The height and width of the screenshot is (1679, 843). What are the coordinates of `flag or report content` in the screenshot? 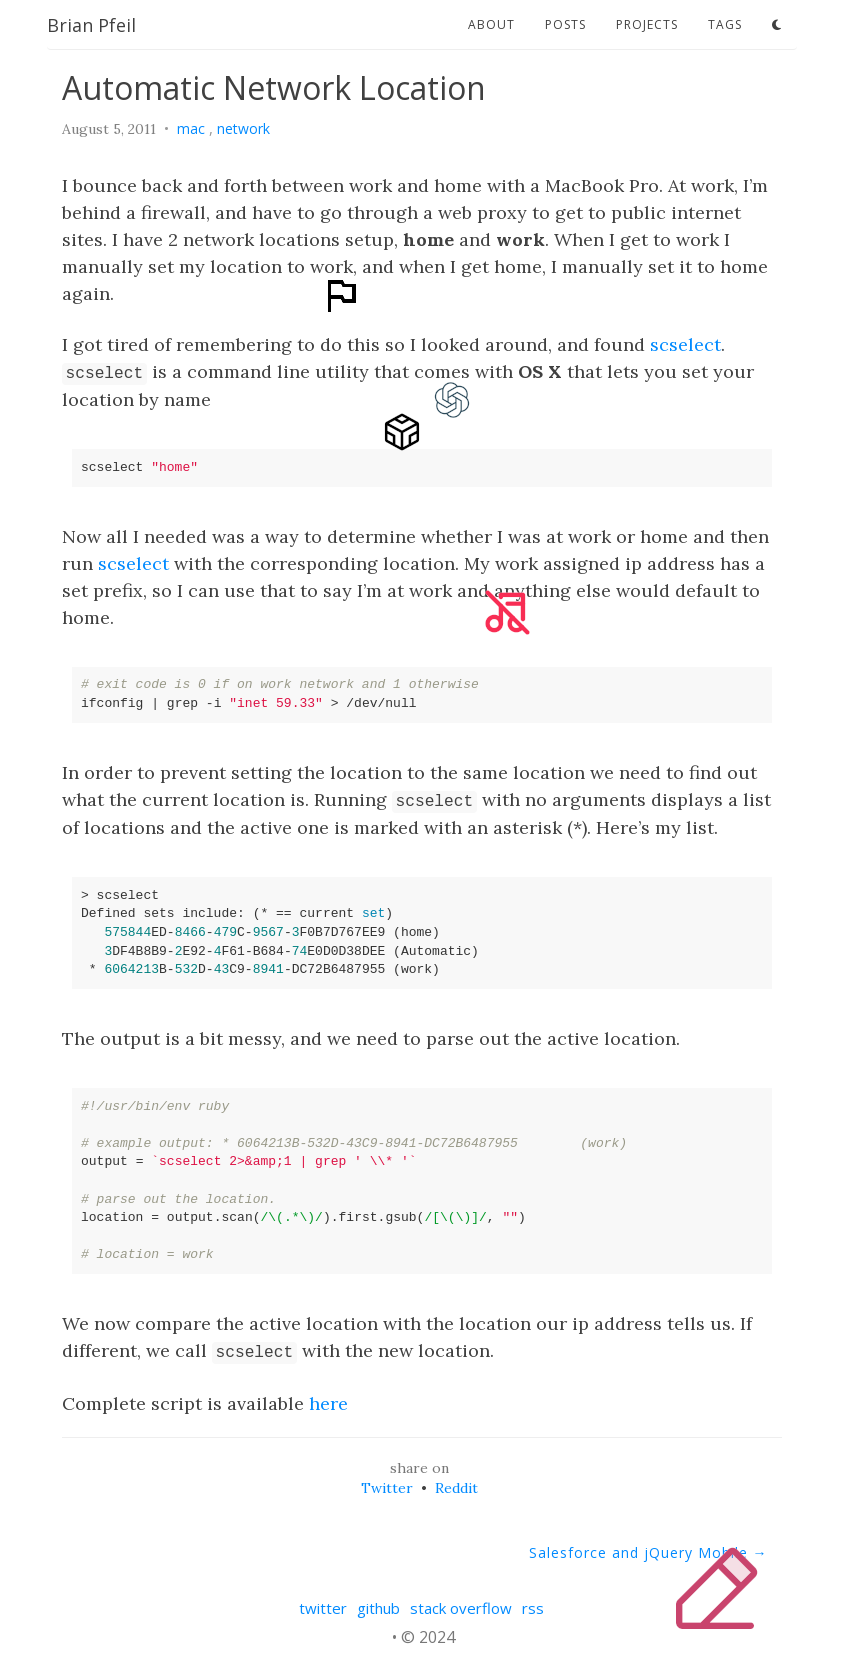 It's located at (341, 295).